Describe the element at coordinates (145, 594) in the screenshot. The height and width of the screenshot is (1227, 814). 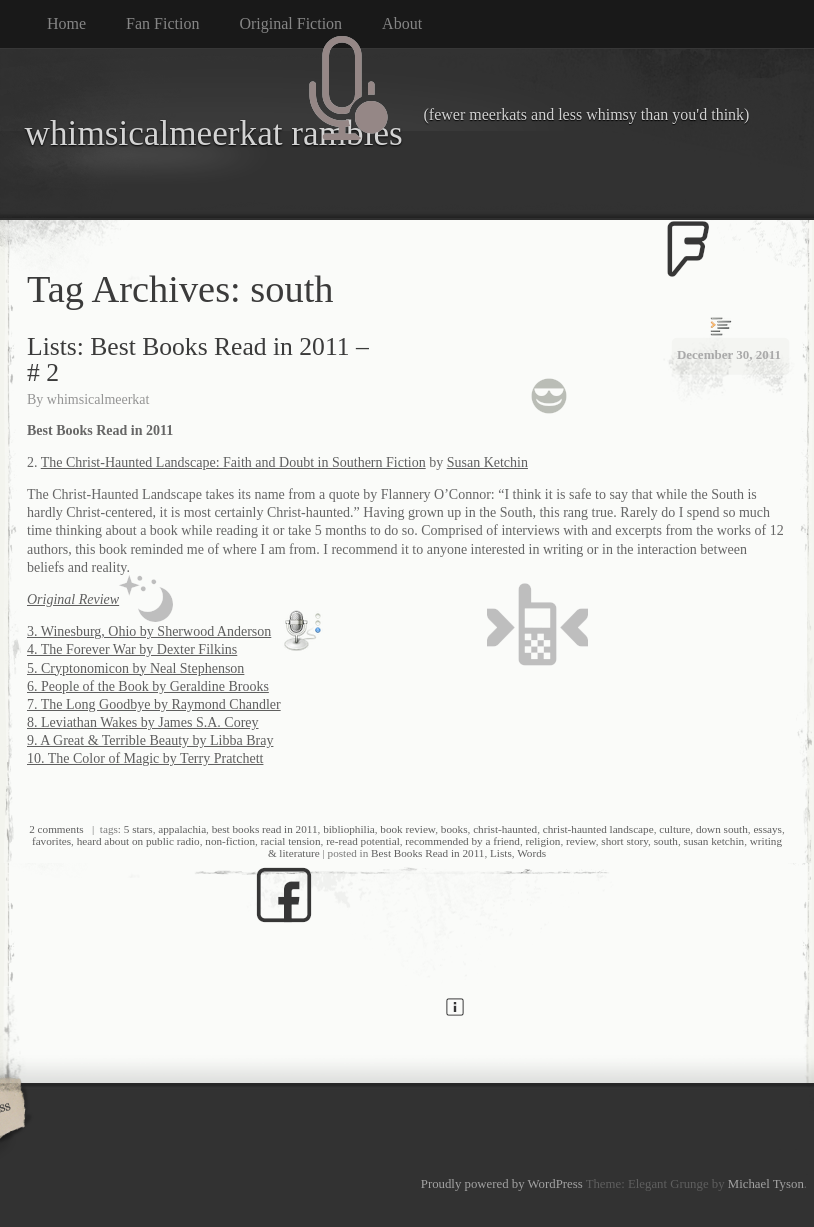
I see `access screensaver settings` at that location.